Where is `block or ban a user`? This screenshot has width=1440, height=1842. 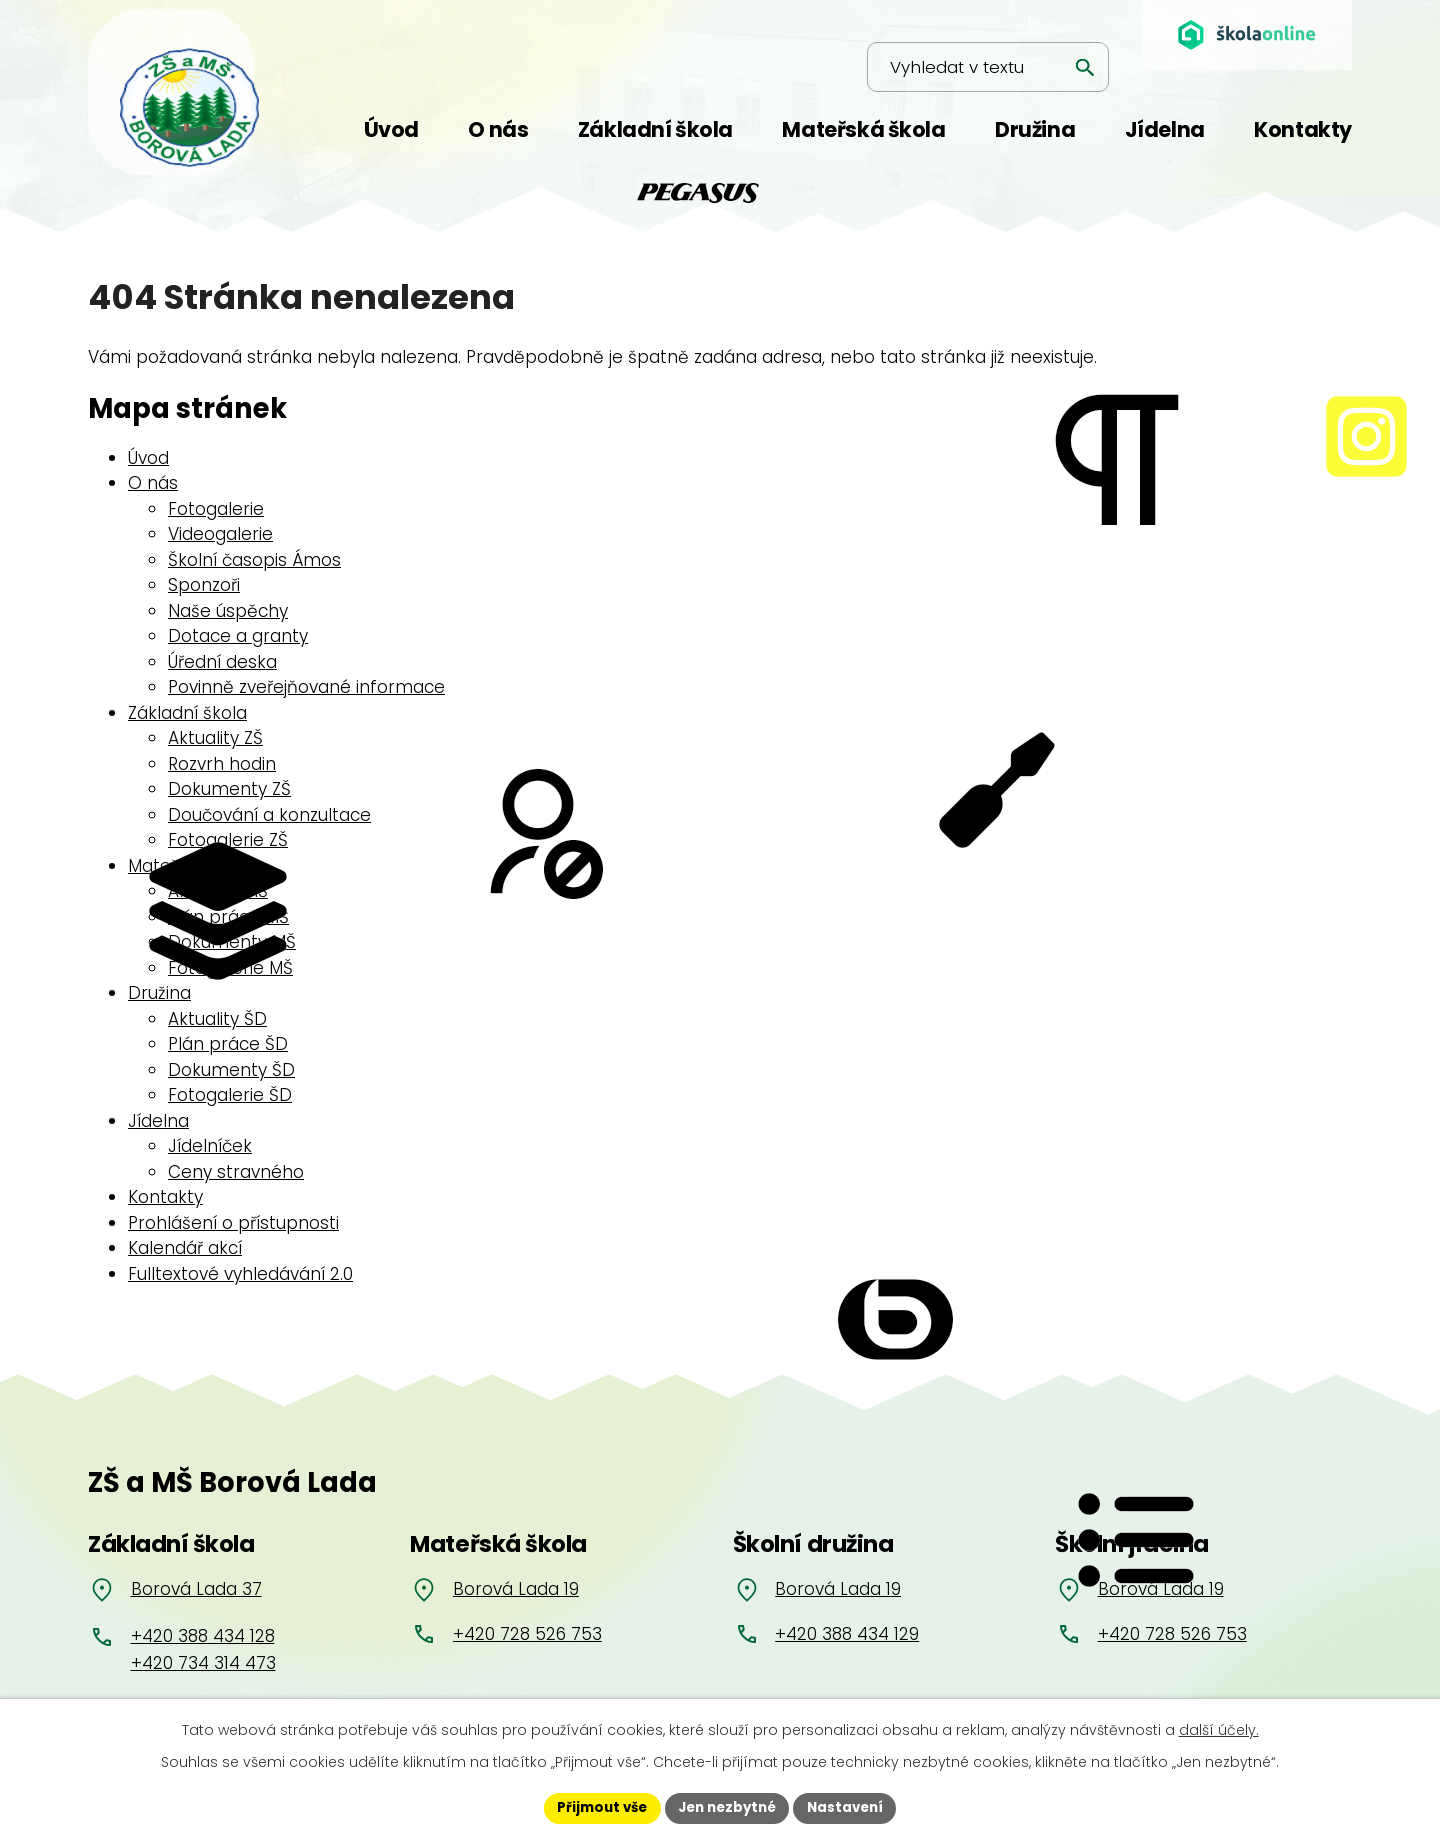
block or ban a user is located at coordinates (538, 834).